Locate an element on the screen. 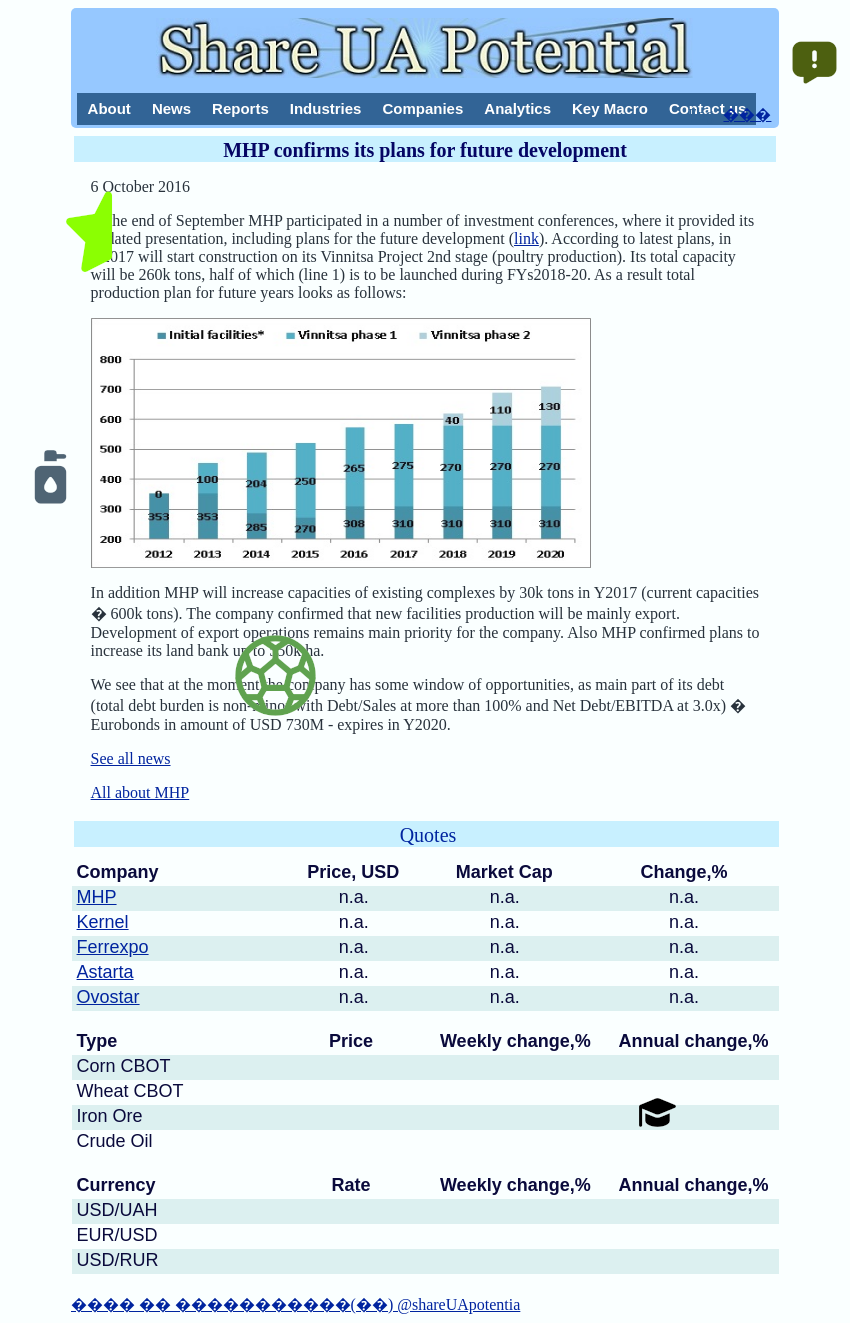  report a message or conversation is located at coordinates (814, 61).